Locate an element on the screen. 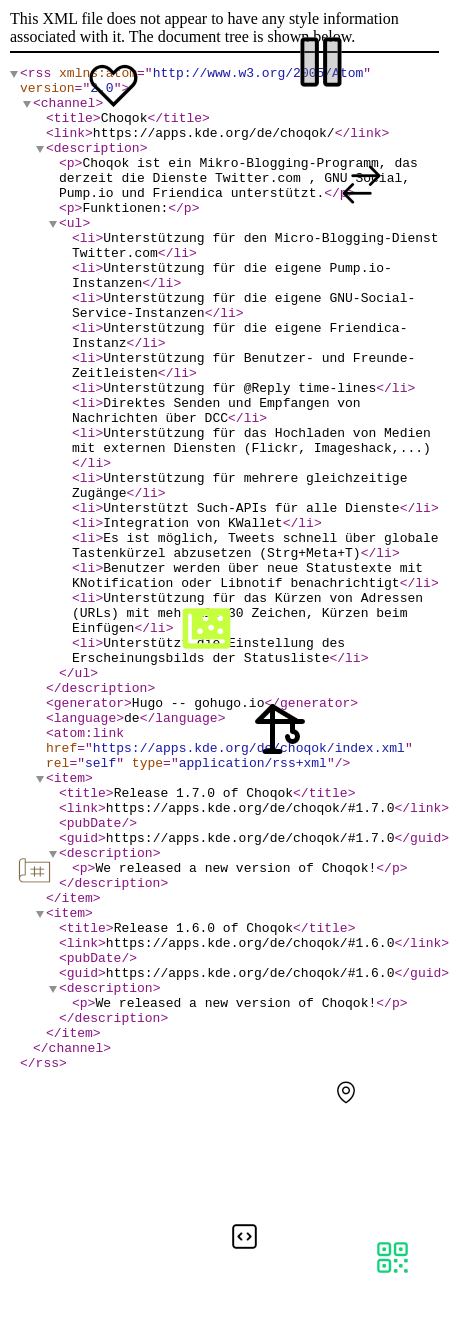  view or edit source code is located at coordinates (244, 1236).